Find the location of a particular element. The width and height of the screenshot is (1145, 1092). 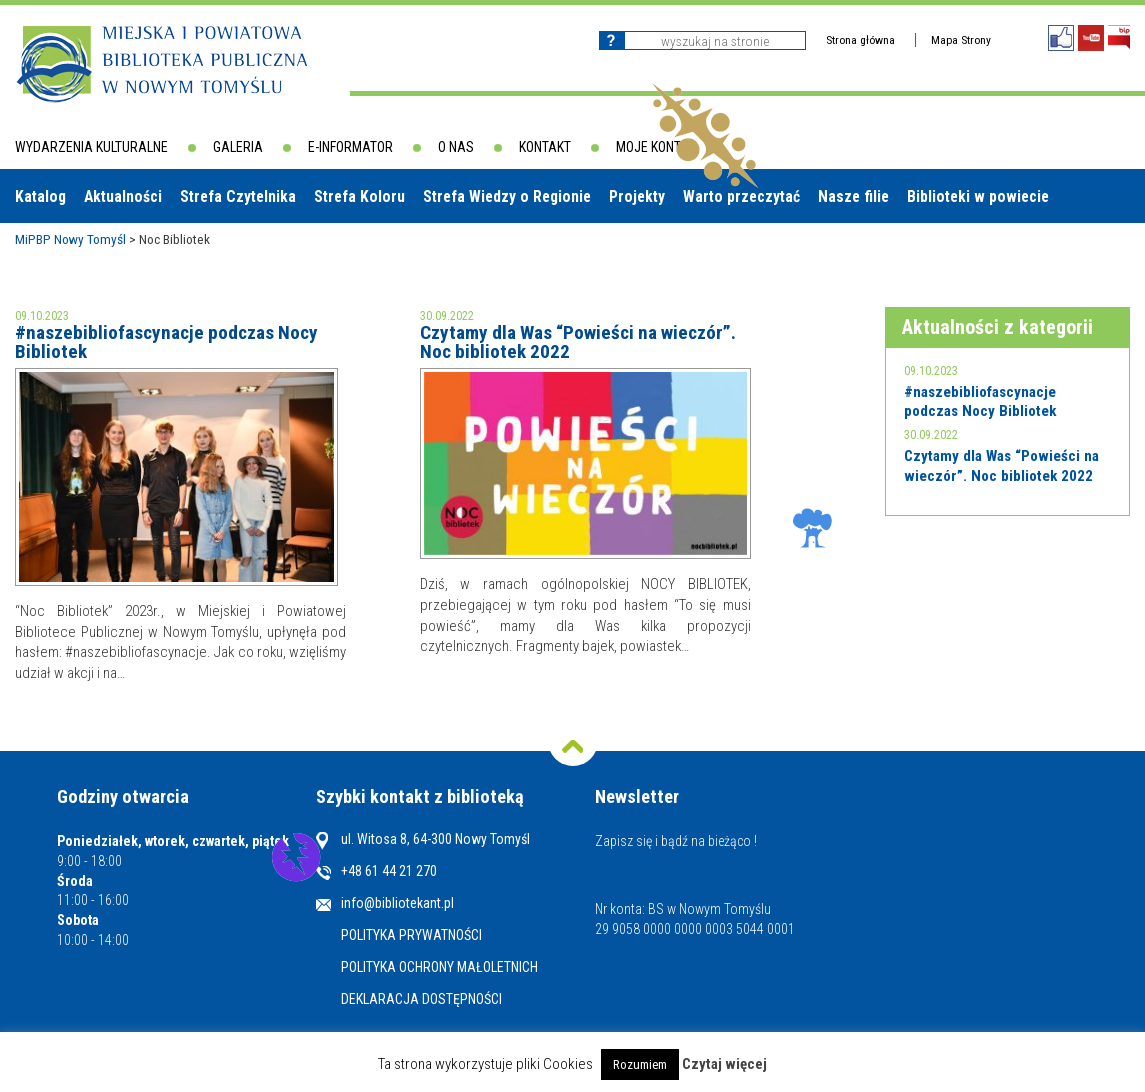

enter a treehouse or forest dwelling is located at coordinates (812, 527).